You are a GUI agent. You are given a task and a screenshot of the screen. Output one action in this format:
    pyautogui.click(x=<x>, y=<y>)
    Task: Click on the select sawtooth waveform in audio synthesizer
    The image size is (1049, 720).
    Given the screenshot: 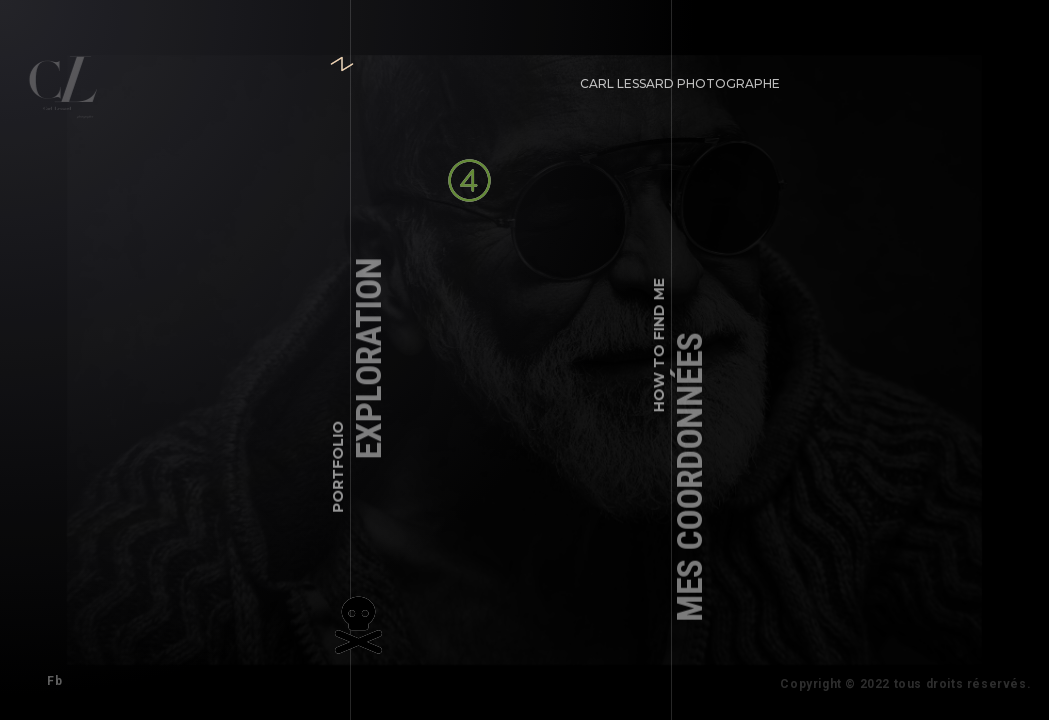 What is the action you would take?
    pyautogui.click(x=342, y=64)
    